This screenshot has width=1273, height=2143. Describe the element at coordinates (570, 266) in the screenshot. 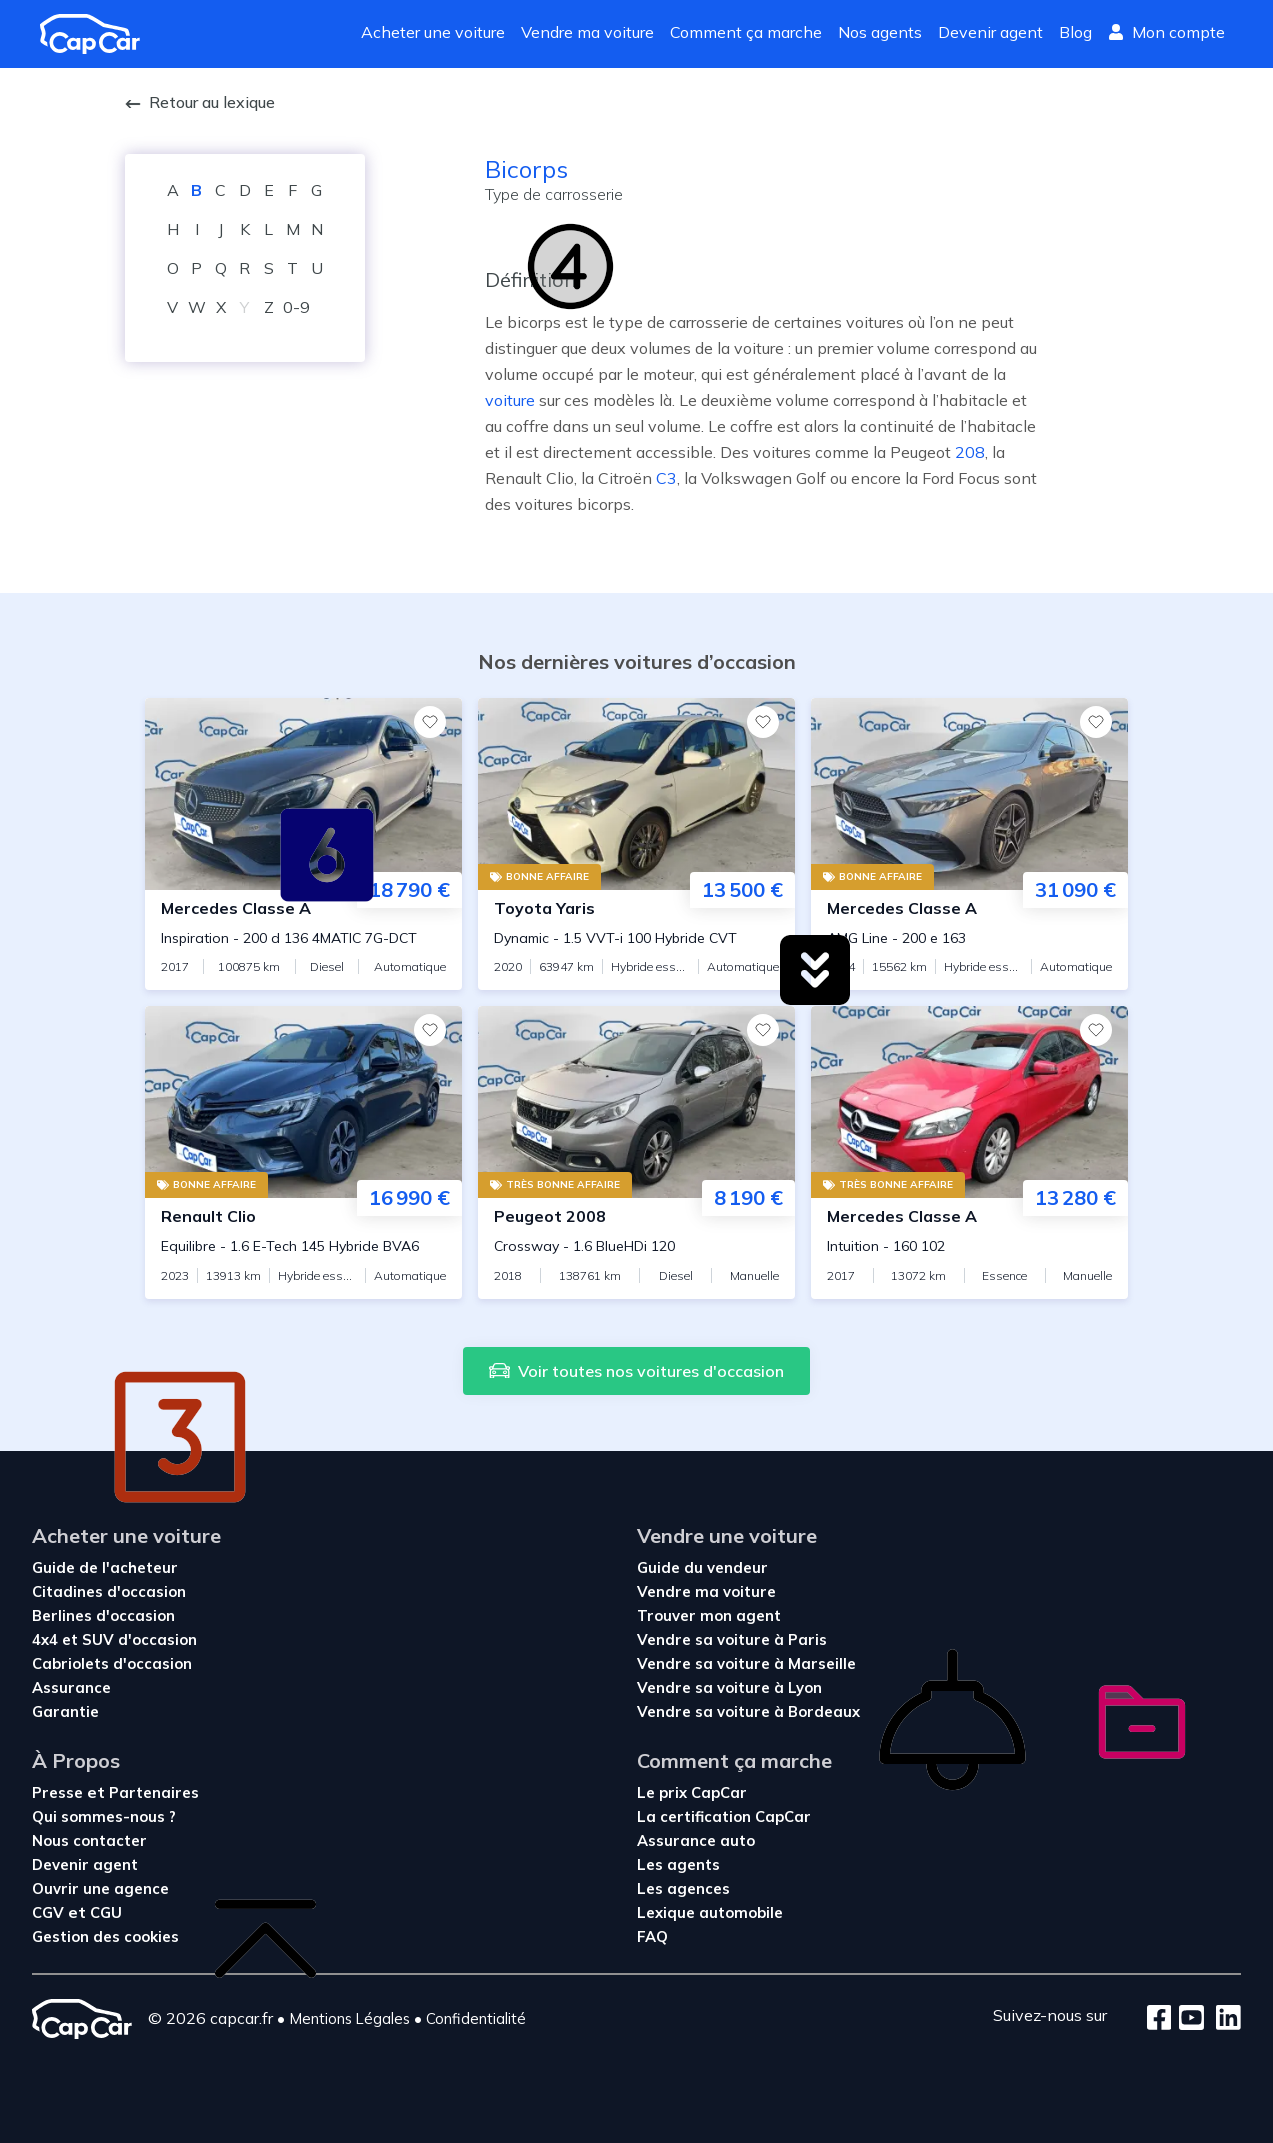

I see `indicates step four in a multi-step process` at that location.